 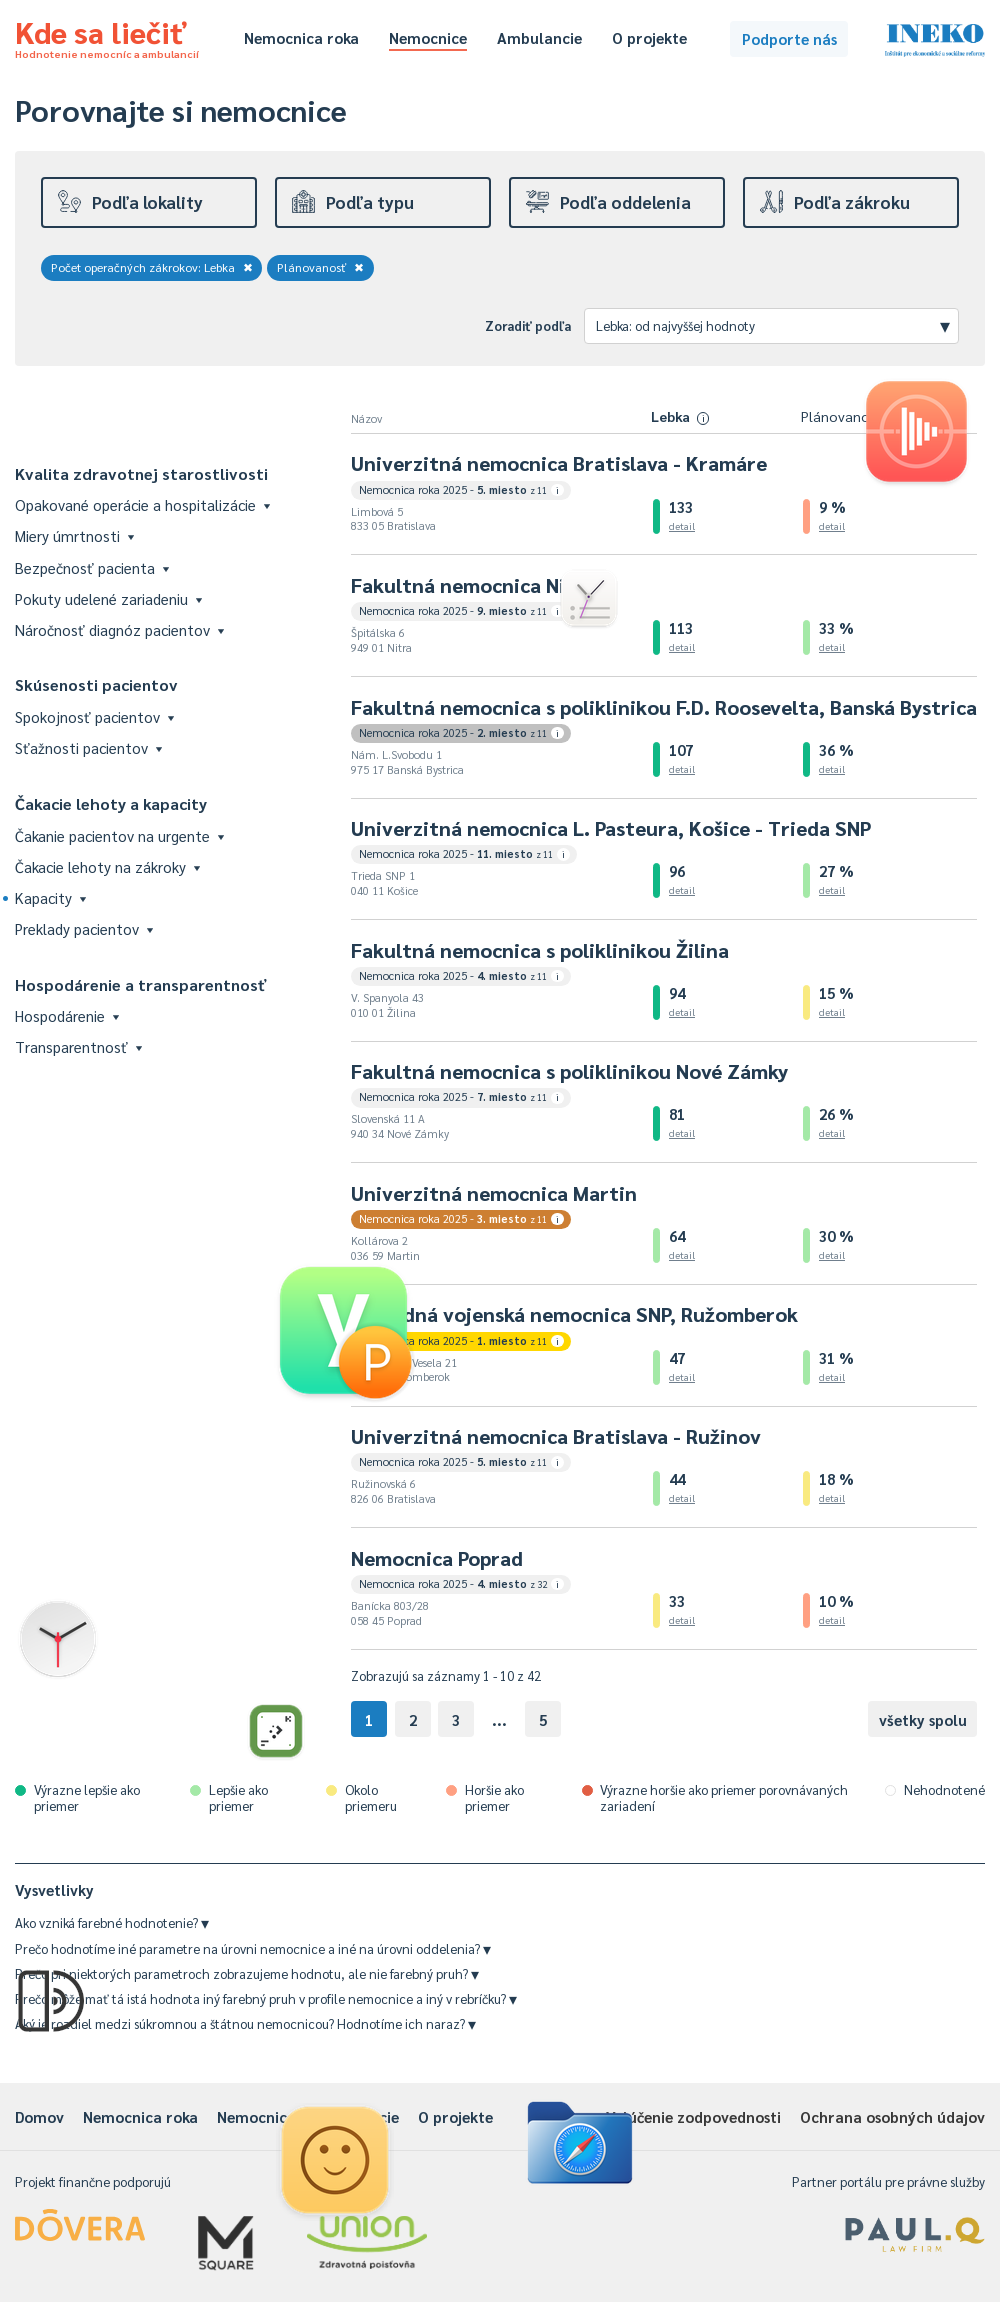 I want to click on open yubikey piv manager app, so click(x=343, y=1330).